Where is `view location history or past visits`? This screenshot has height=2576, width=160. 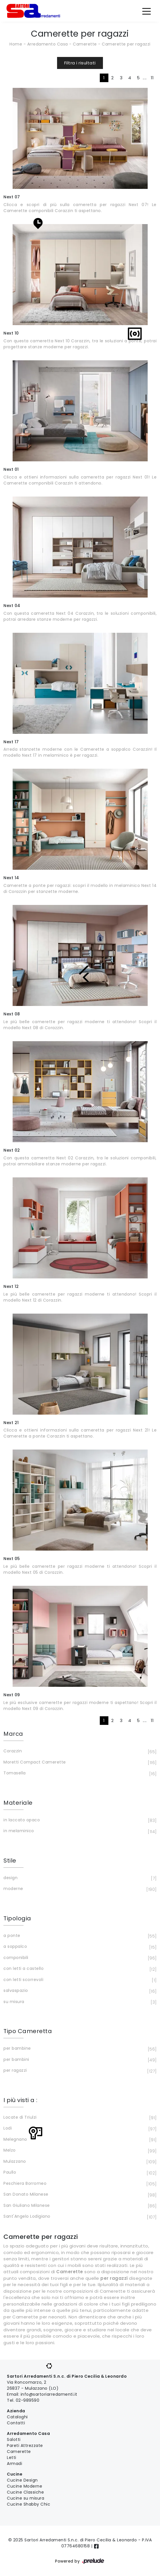
view location history or past visits is located at coordinates (38, 223).